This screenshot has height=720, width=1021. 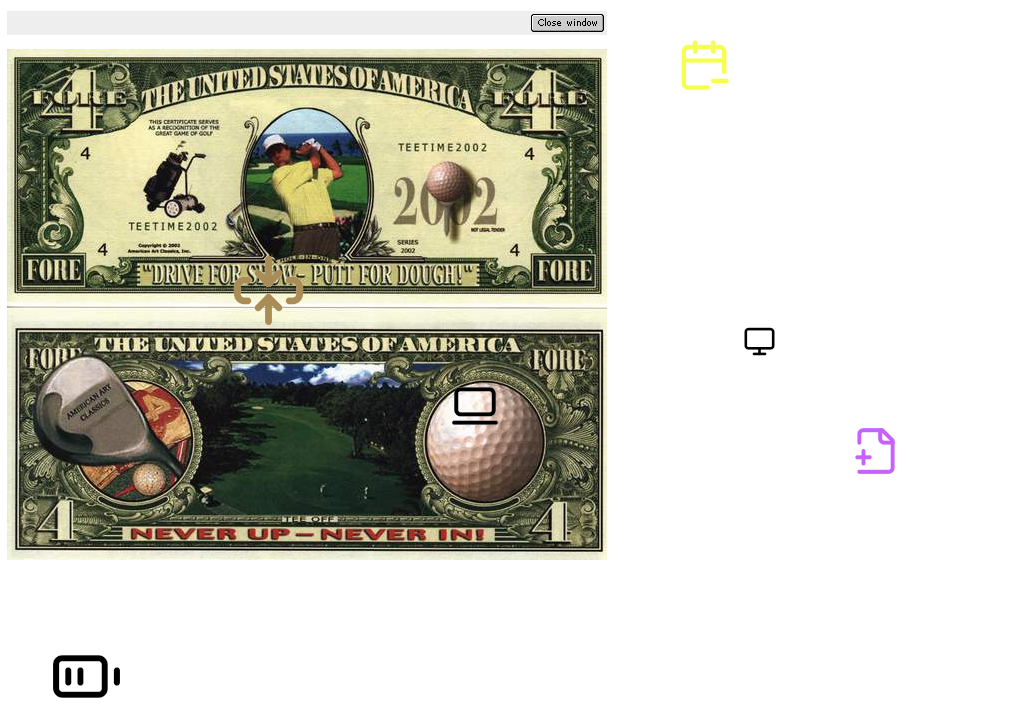 I want to click on collapse viewport height, so click(x=268, y=290).